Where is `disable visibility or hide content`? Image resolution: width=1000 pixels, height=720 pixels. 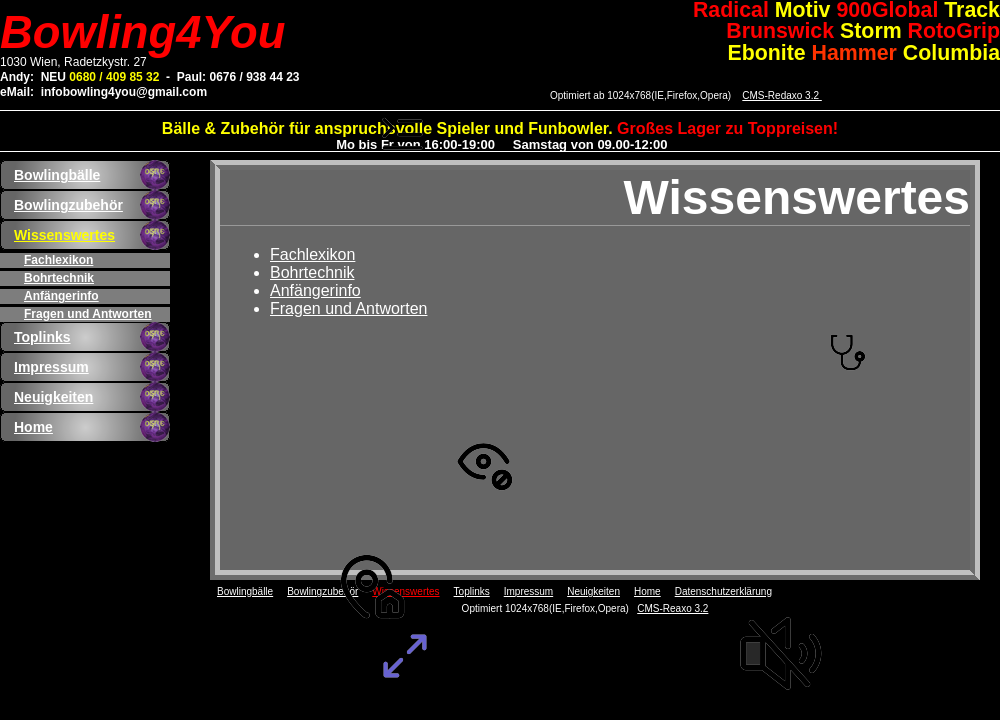 disable visibility or hide content is located at coordinates (483, 461).